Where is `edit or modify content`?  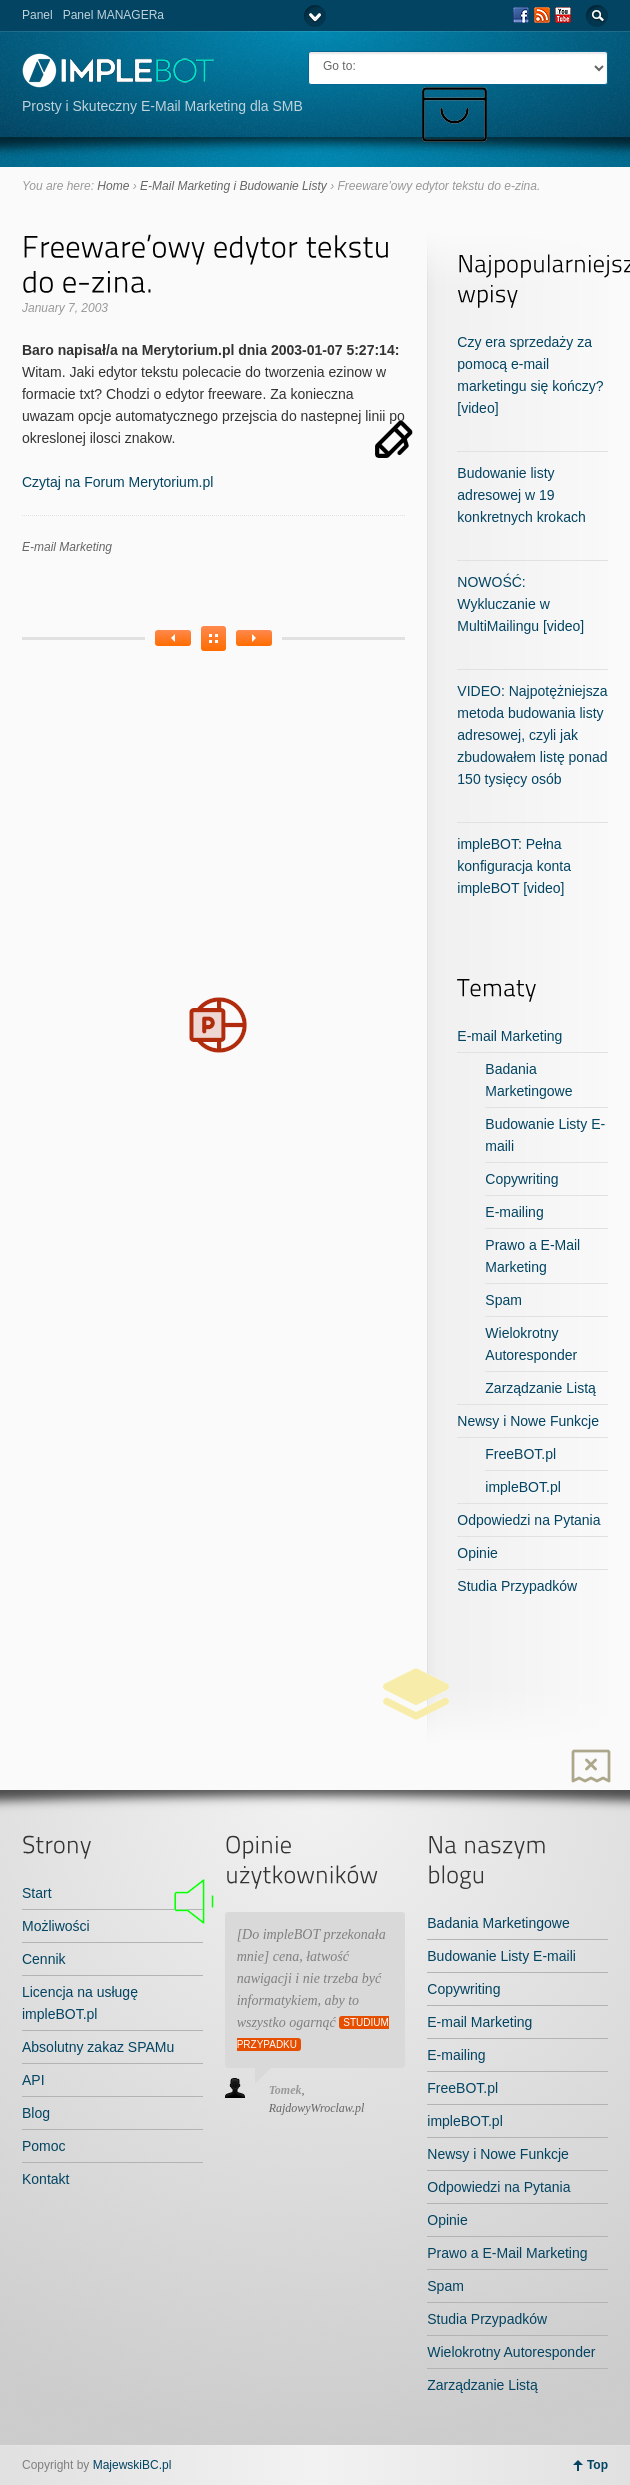 edit or modify content is located at coordinates (393, 440).